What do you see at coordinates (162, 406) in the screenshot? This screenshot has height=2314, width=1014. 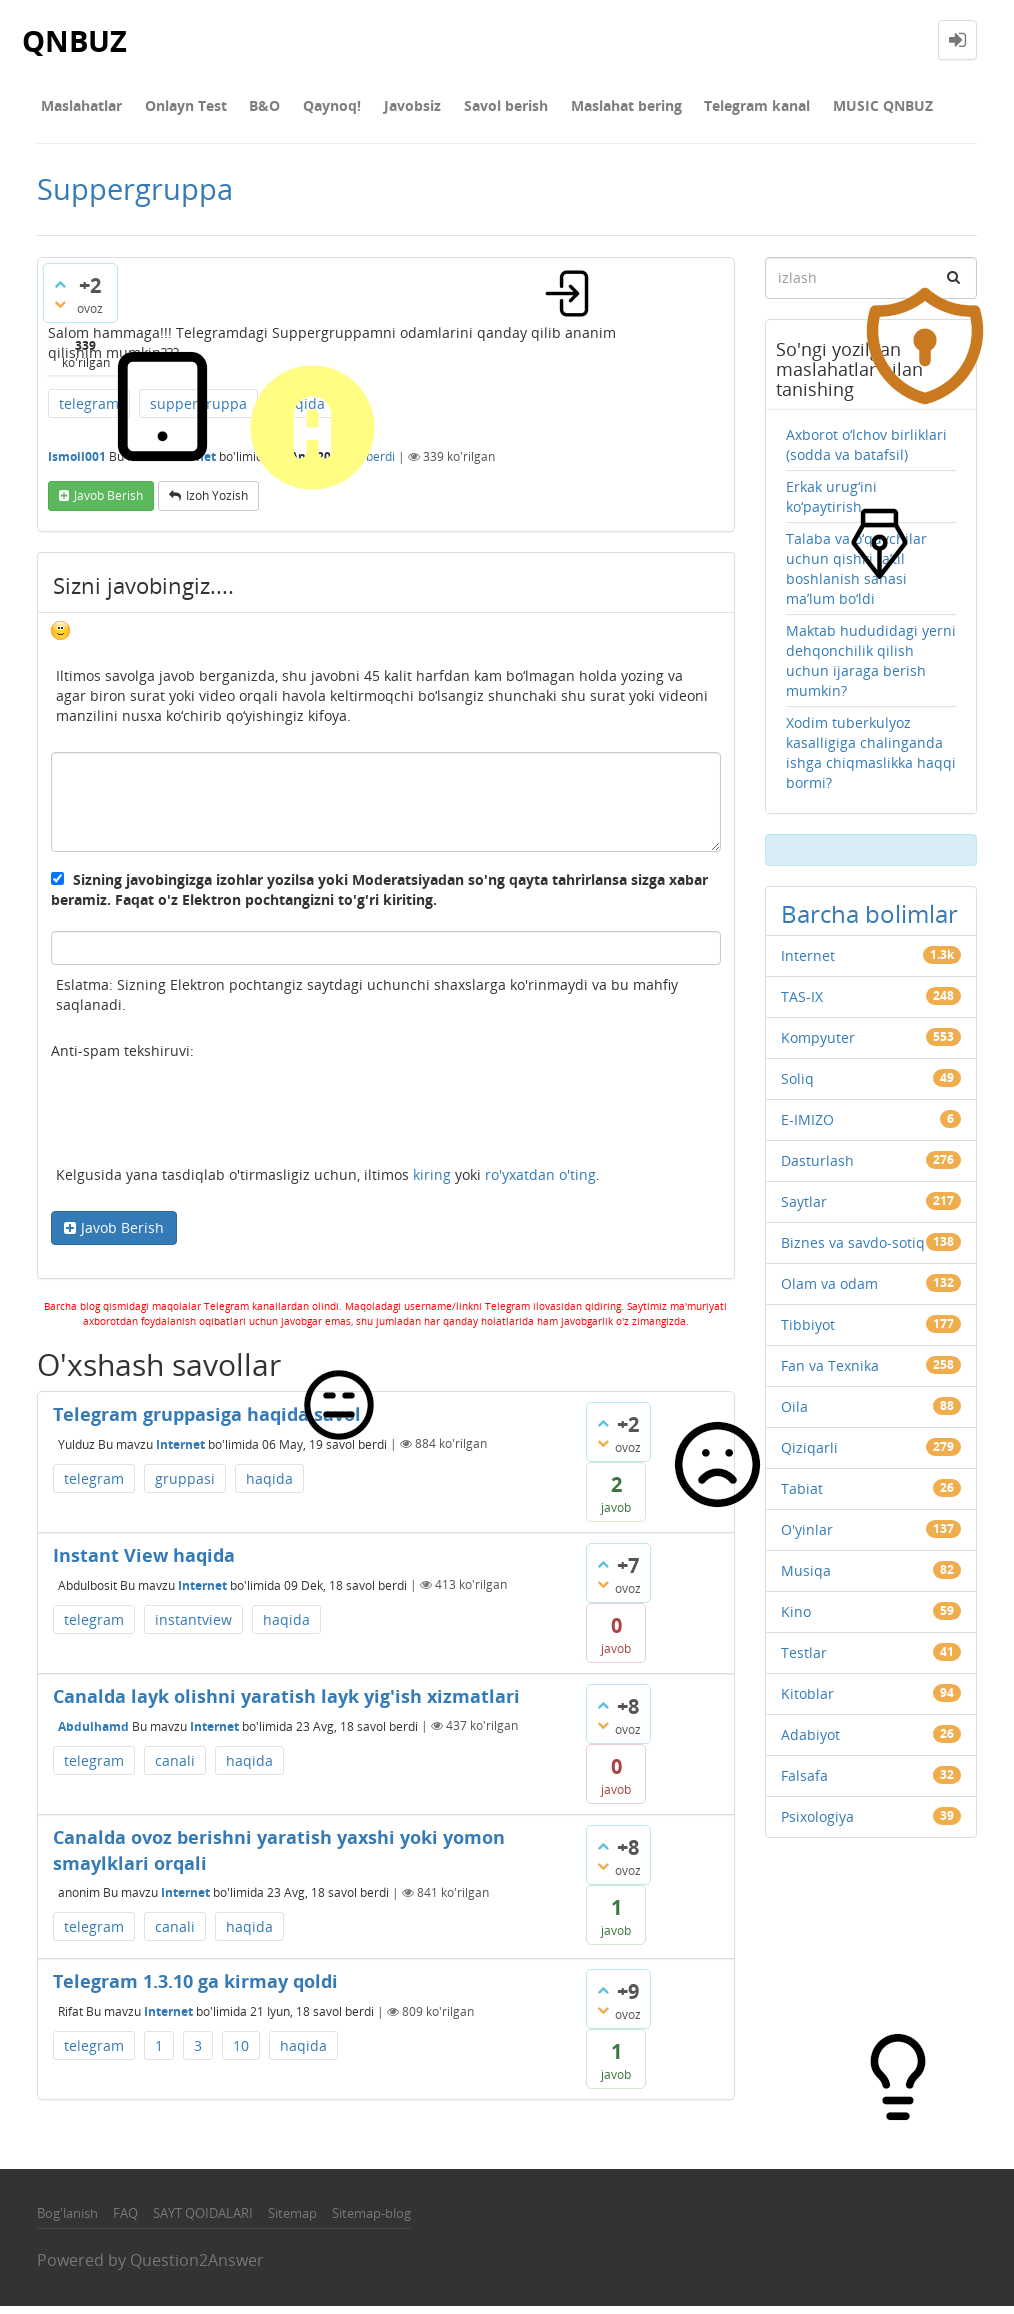 I see `switch to tablet view` at bounding box center [162, 406].